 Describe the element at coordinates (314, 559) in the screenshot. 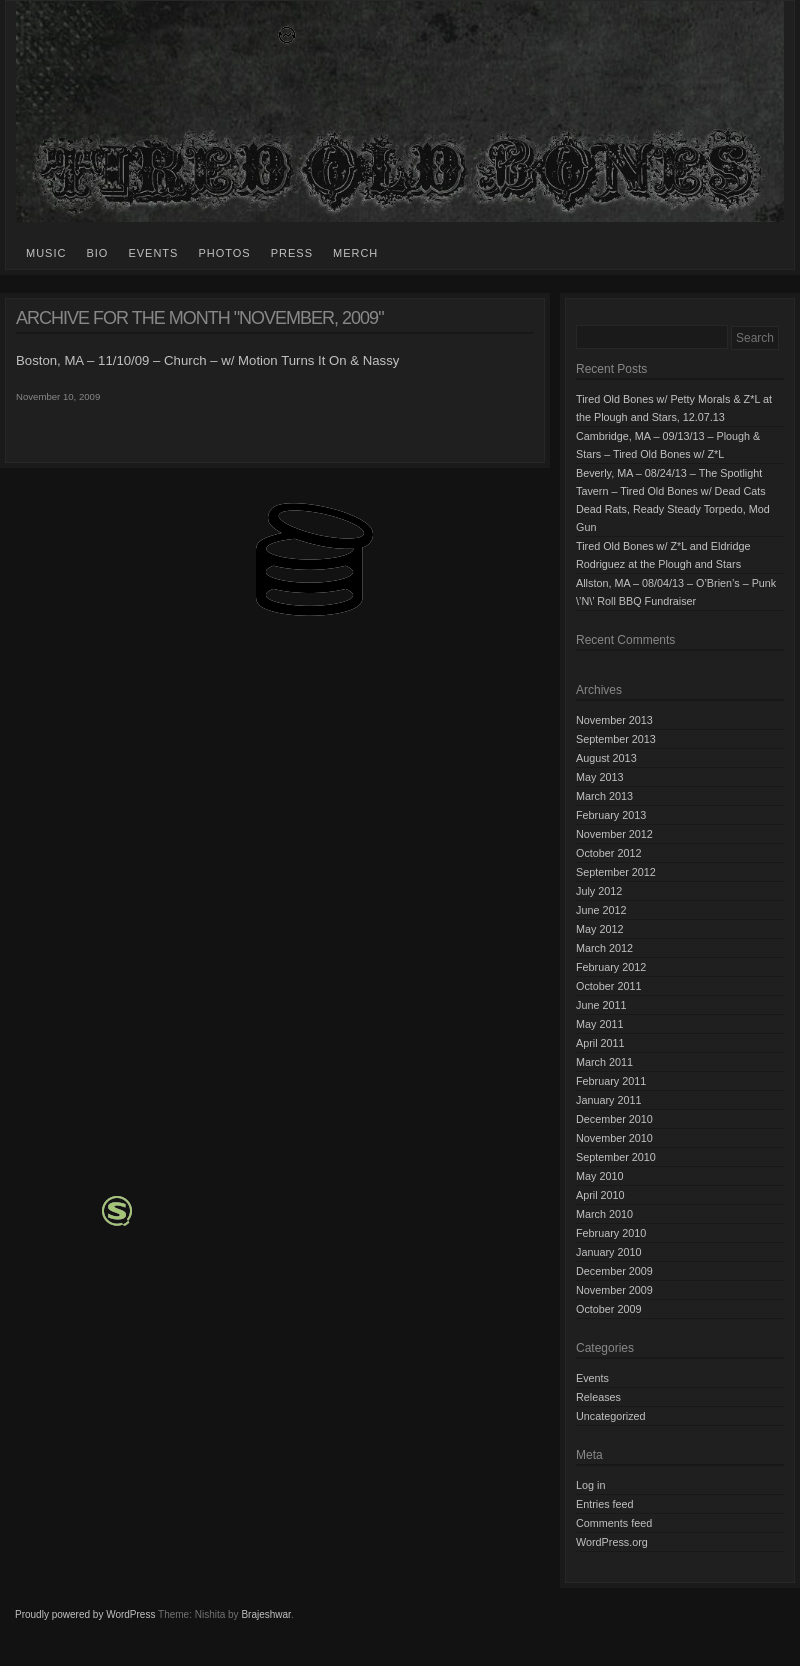

I see `open the zaim personal finance app` at that location.